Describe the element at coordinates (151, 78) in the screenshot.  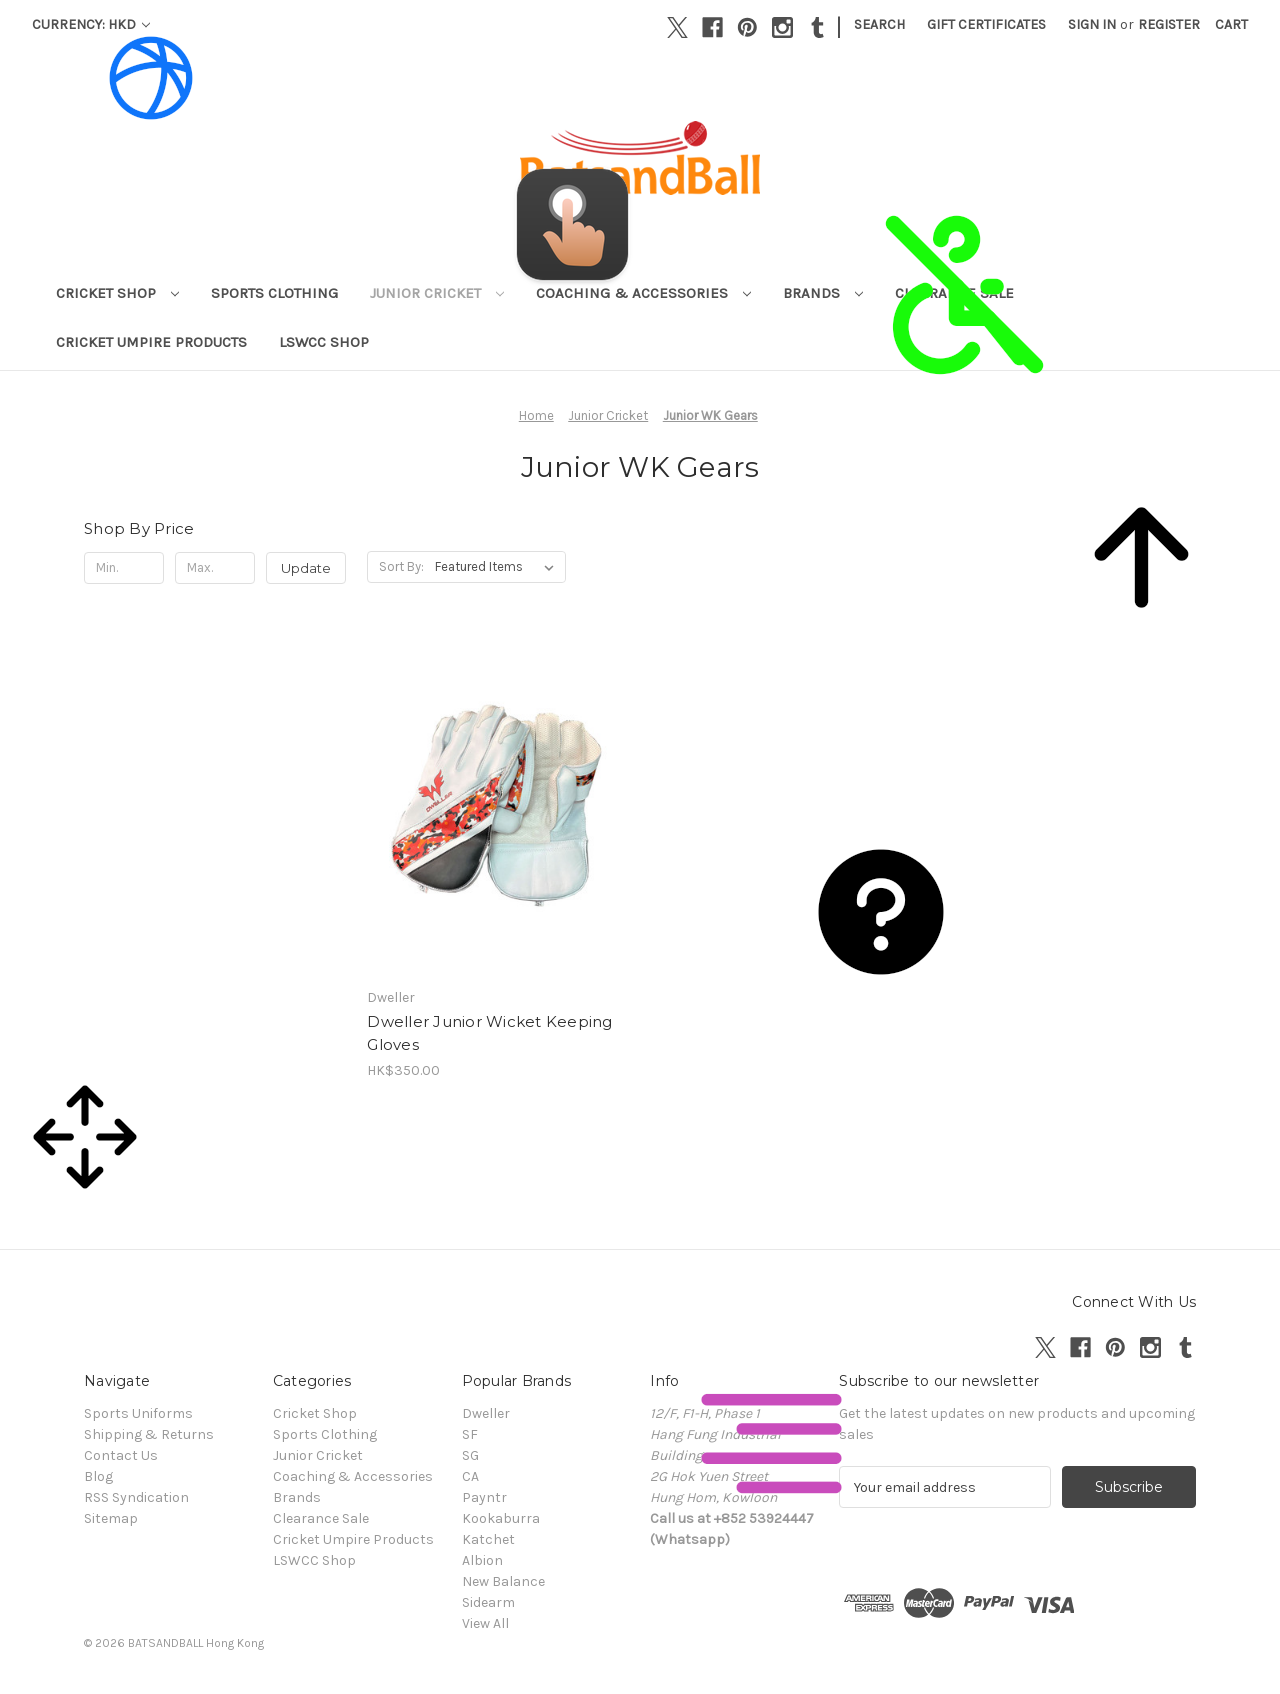
I see `access games or entertainment features` at that location.